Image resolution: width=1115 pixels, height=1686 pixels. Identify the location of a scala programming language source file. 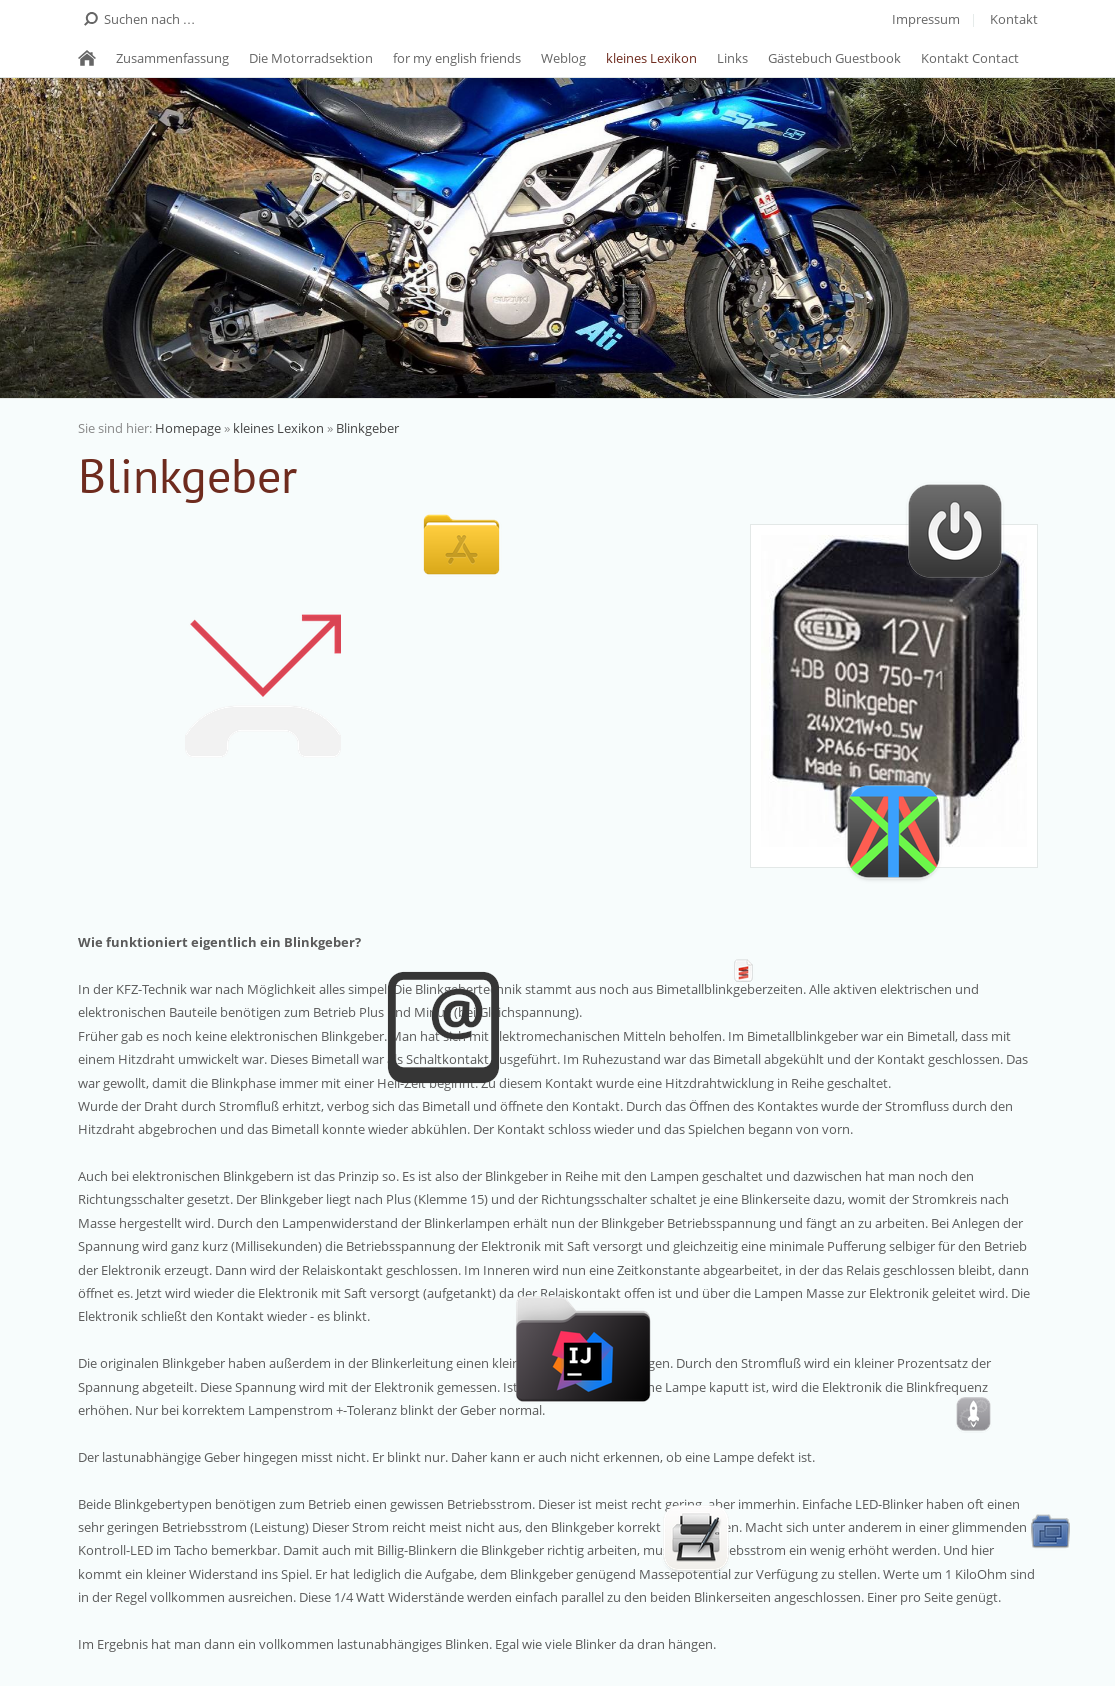
(743, 970).